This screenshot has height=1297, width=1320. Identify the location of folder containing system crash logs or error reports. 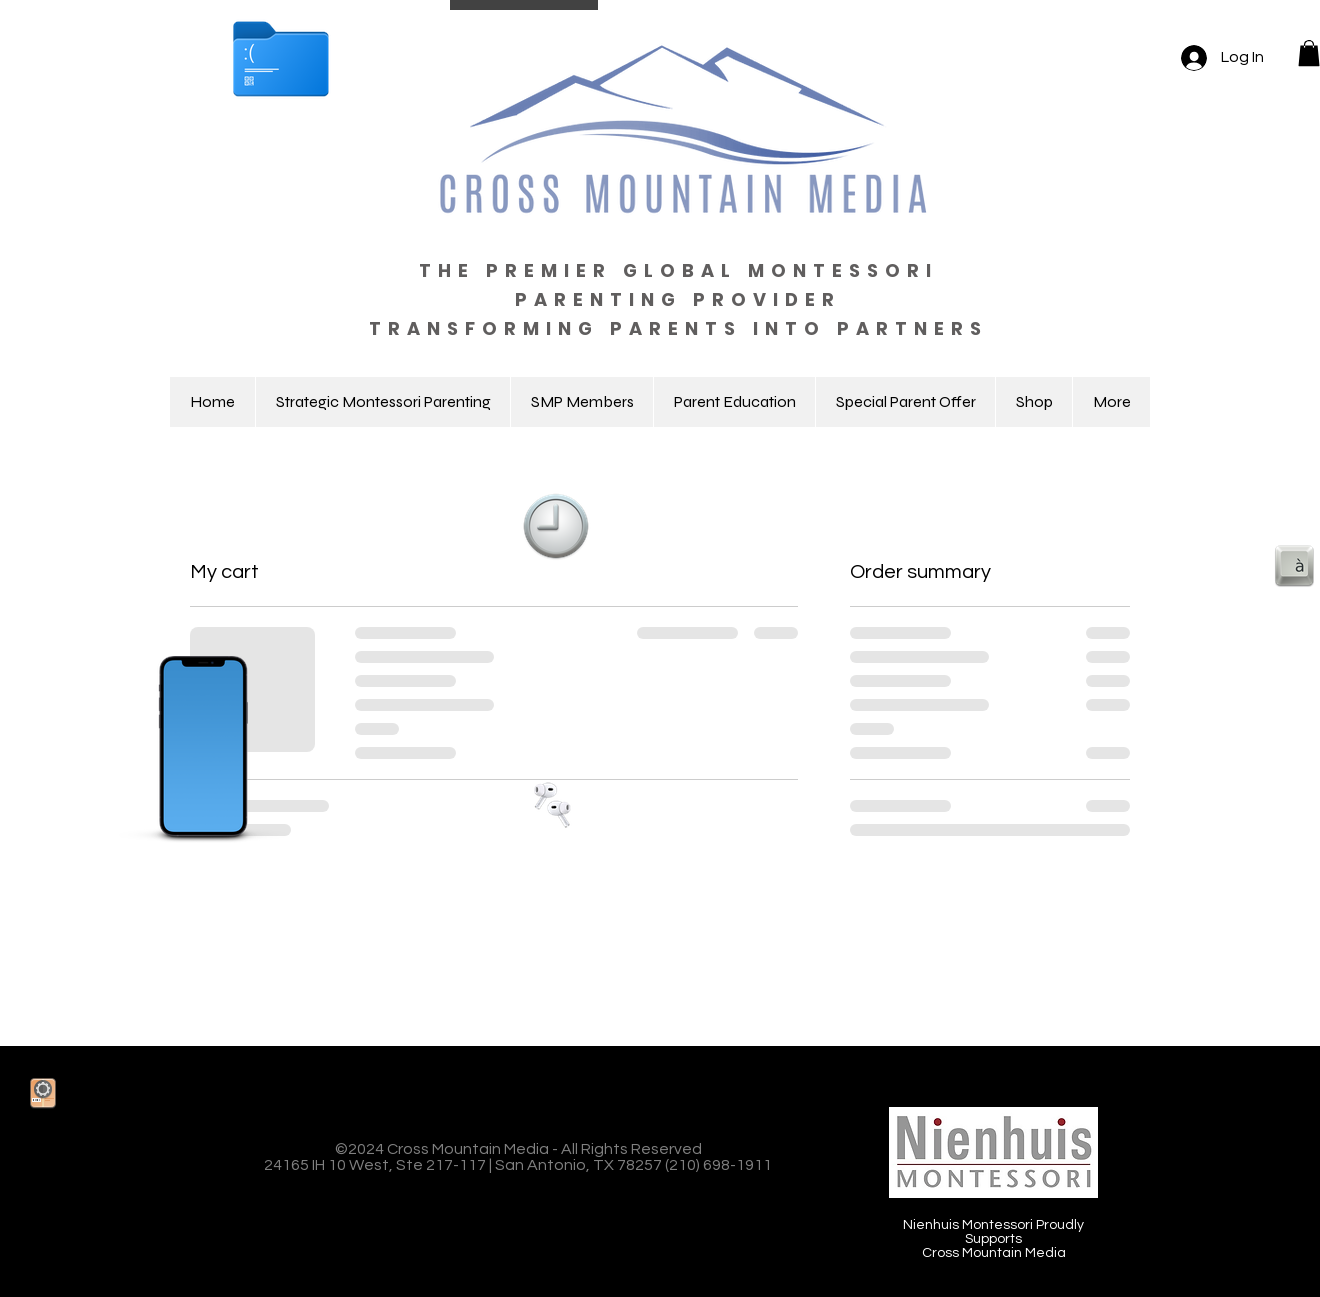
(280, 61).